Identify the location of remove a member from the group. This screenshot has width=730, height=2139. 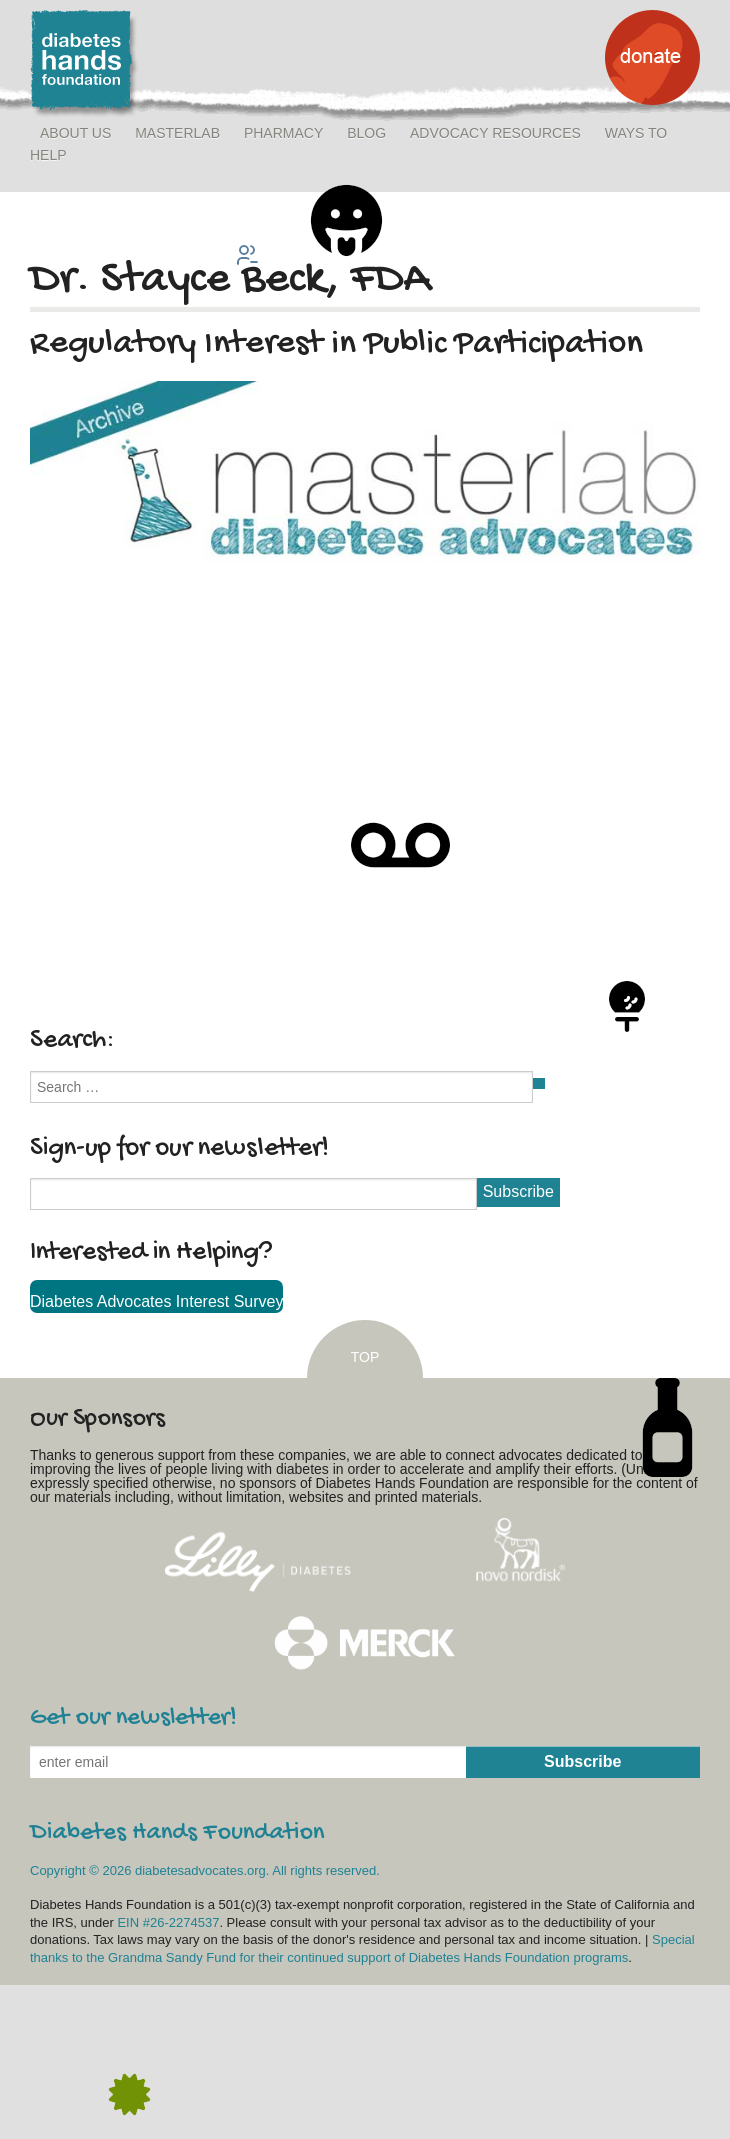
(247, 255).